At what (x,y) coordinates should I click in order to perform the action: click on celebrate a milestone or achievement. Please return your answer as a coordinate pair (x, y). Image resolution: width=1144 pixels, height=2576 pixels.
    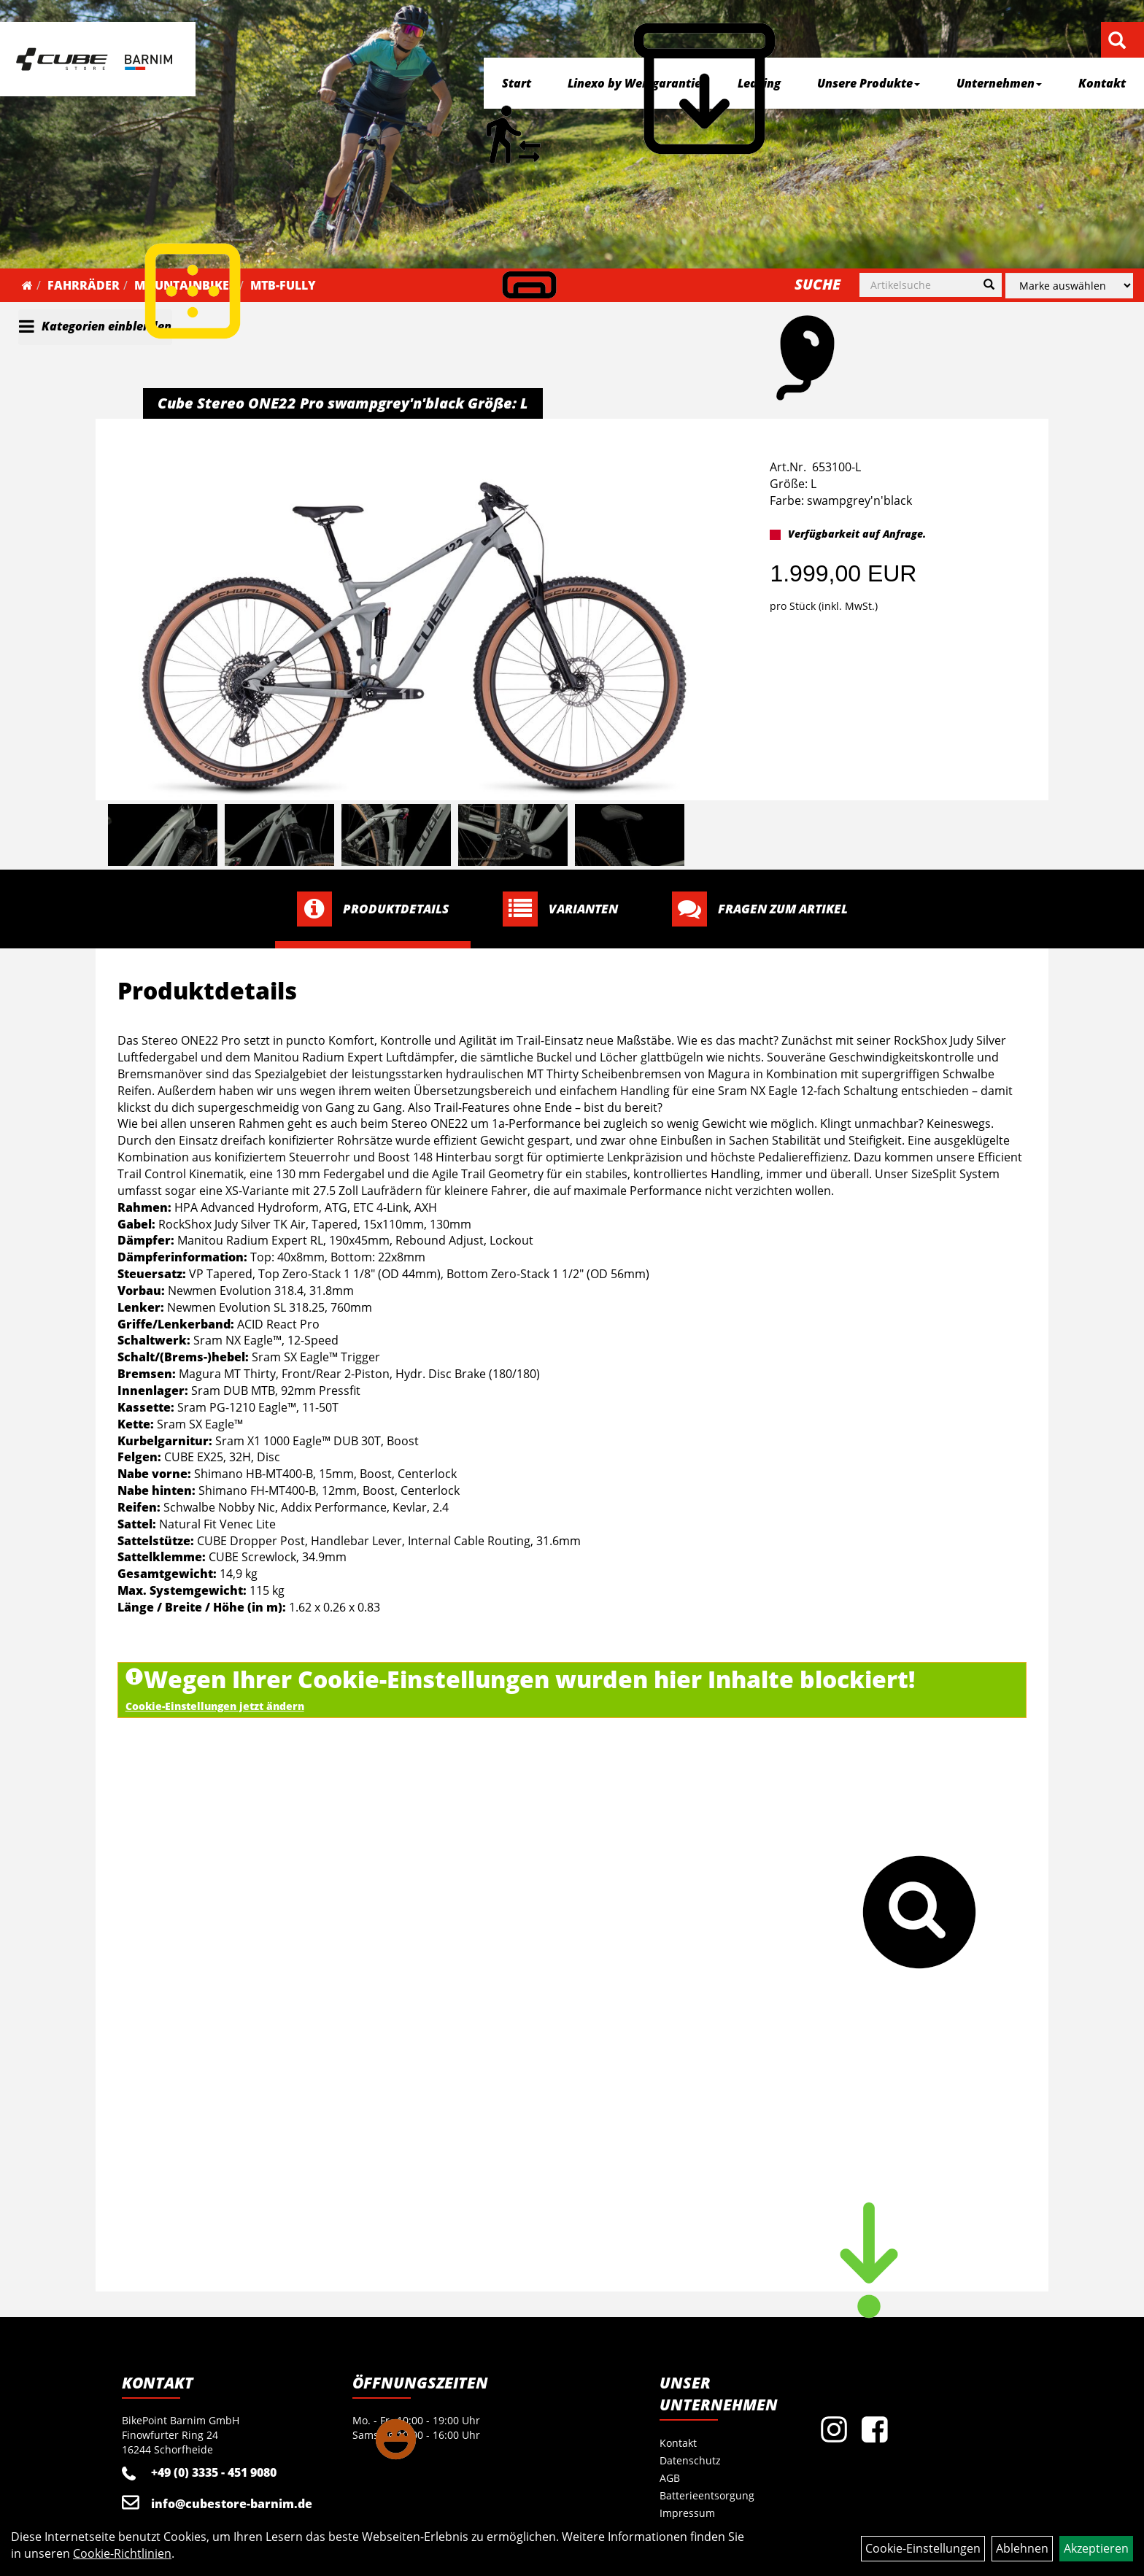
    Looking at the image, I should click on (807, 357).